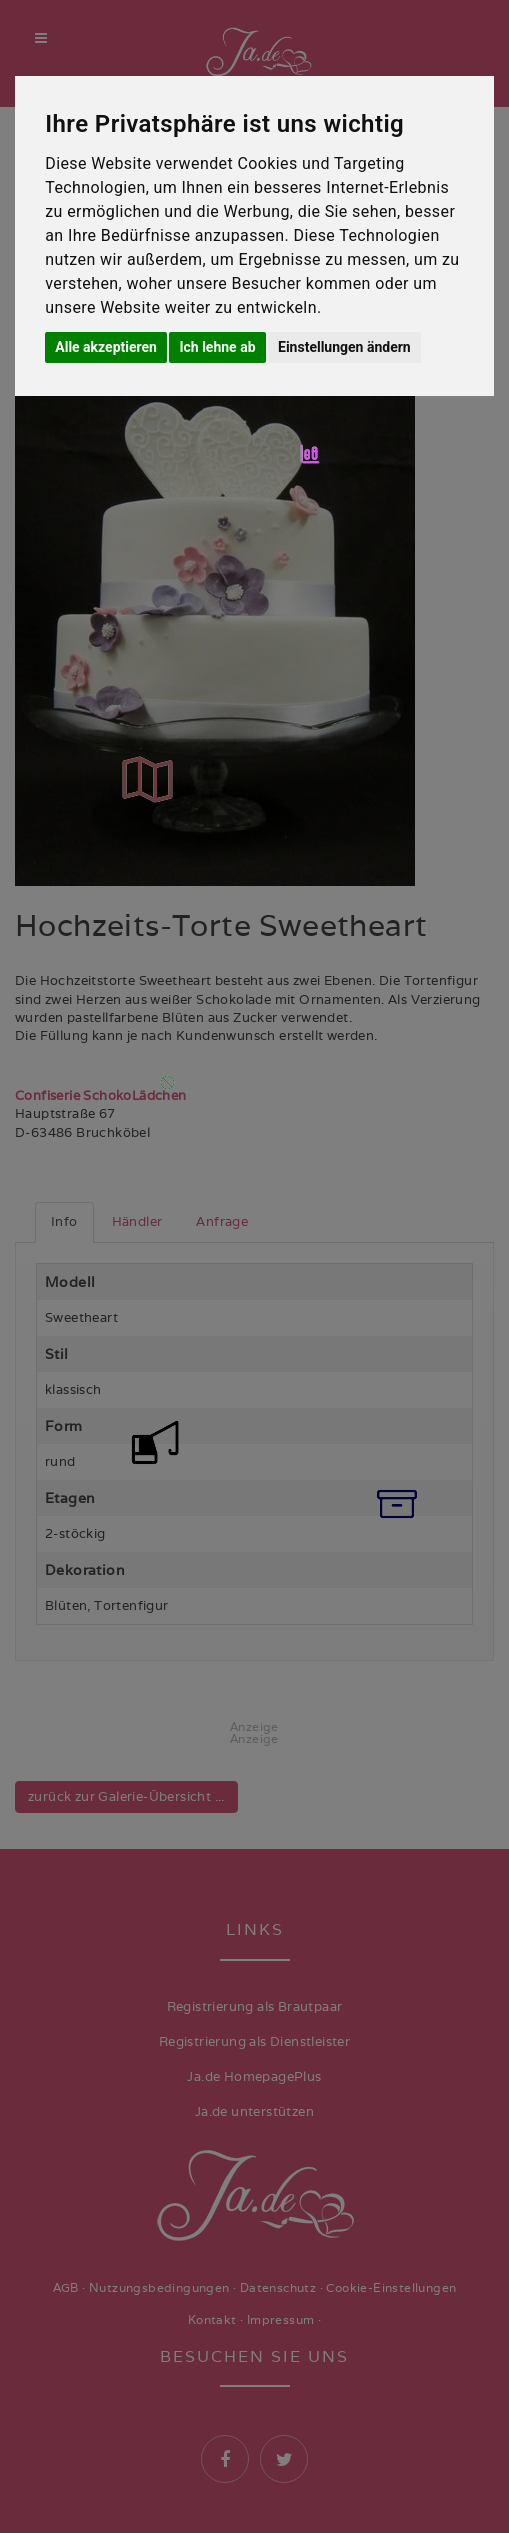 Image resolution: width=509 pixels, height=2533 pixels. I want to click on construction or building equipment indicator, so click(156, 1445).